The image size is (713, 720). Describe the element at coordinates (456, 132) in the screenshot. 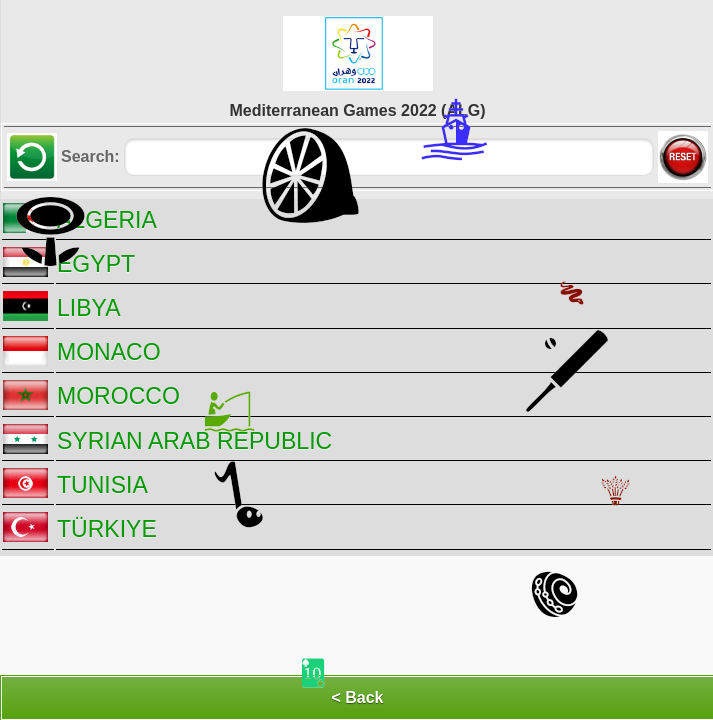

I see `play battleship game` at that location.